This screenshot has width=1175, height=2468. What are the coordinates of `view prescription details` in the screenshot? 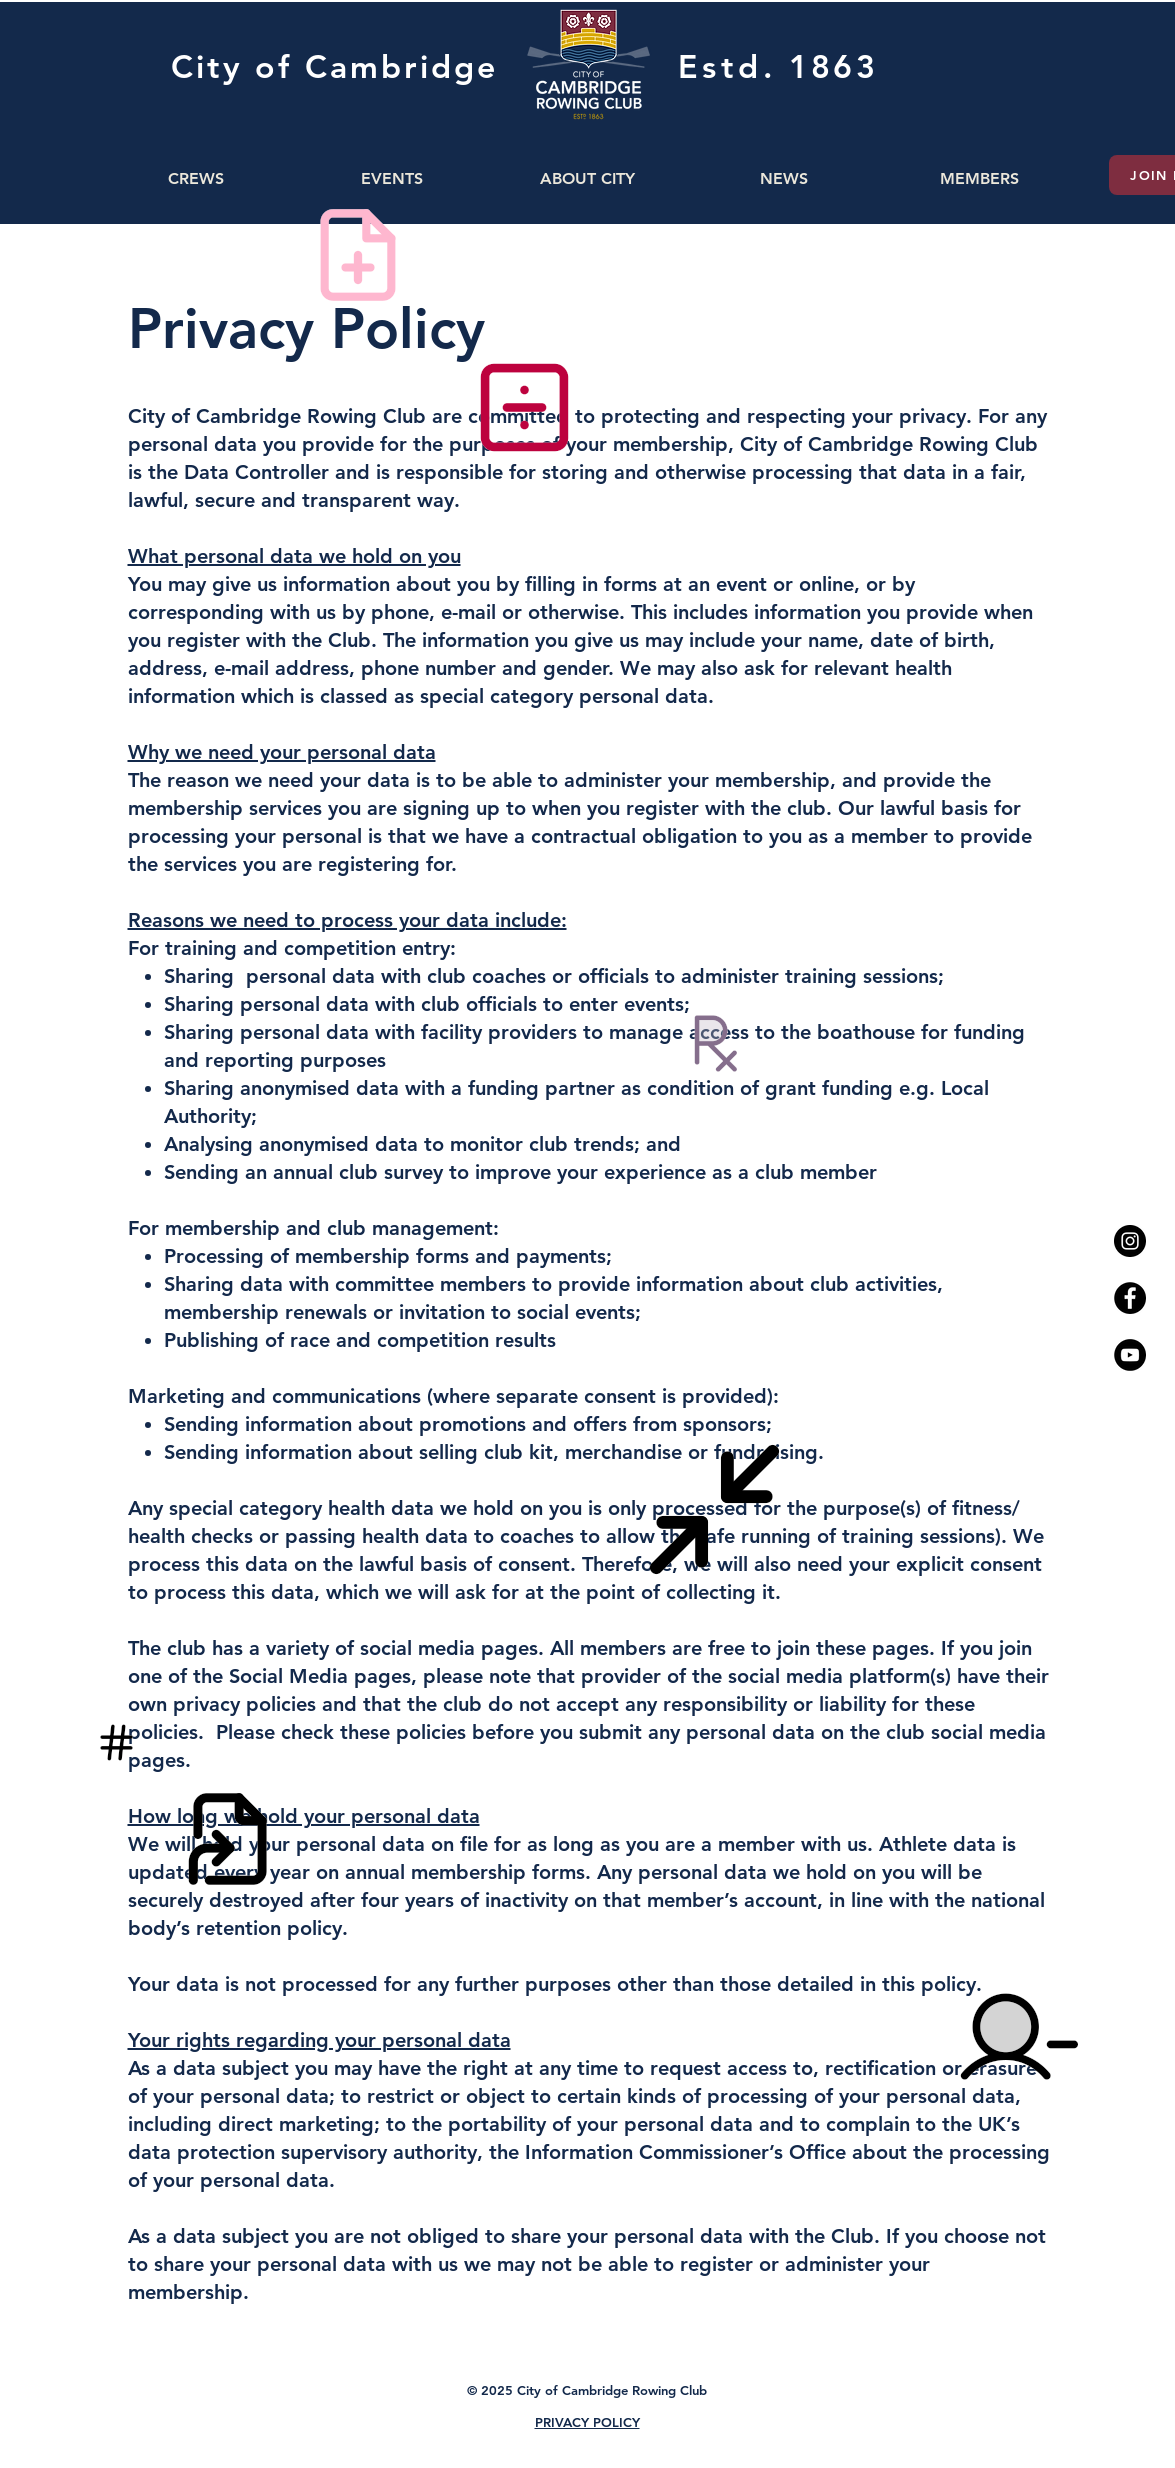 It's located at (713, 1043).